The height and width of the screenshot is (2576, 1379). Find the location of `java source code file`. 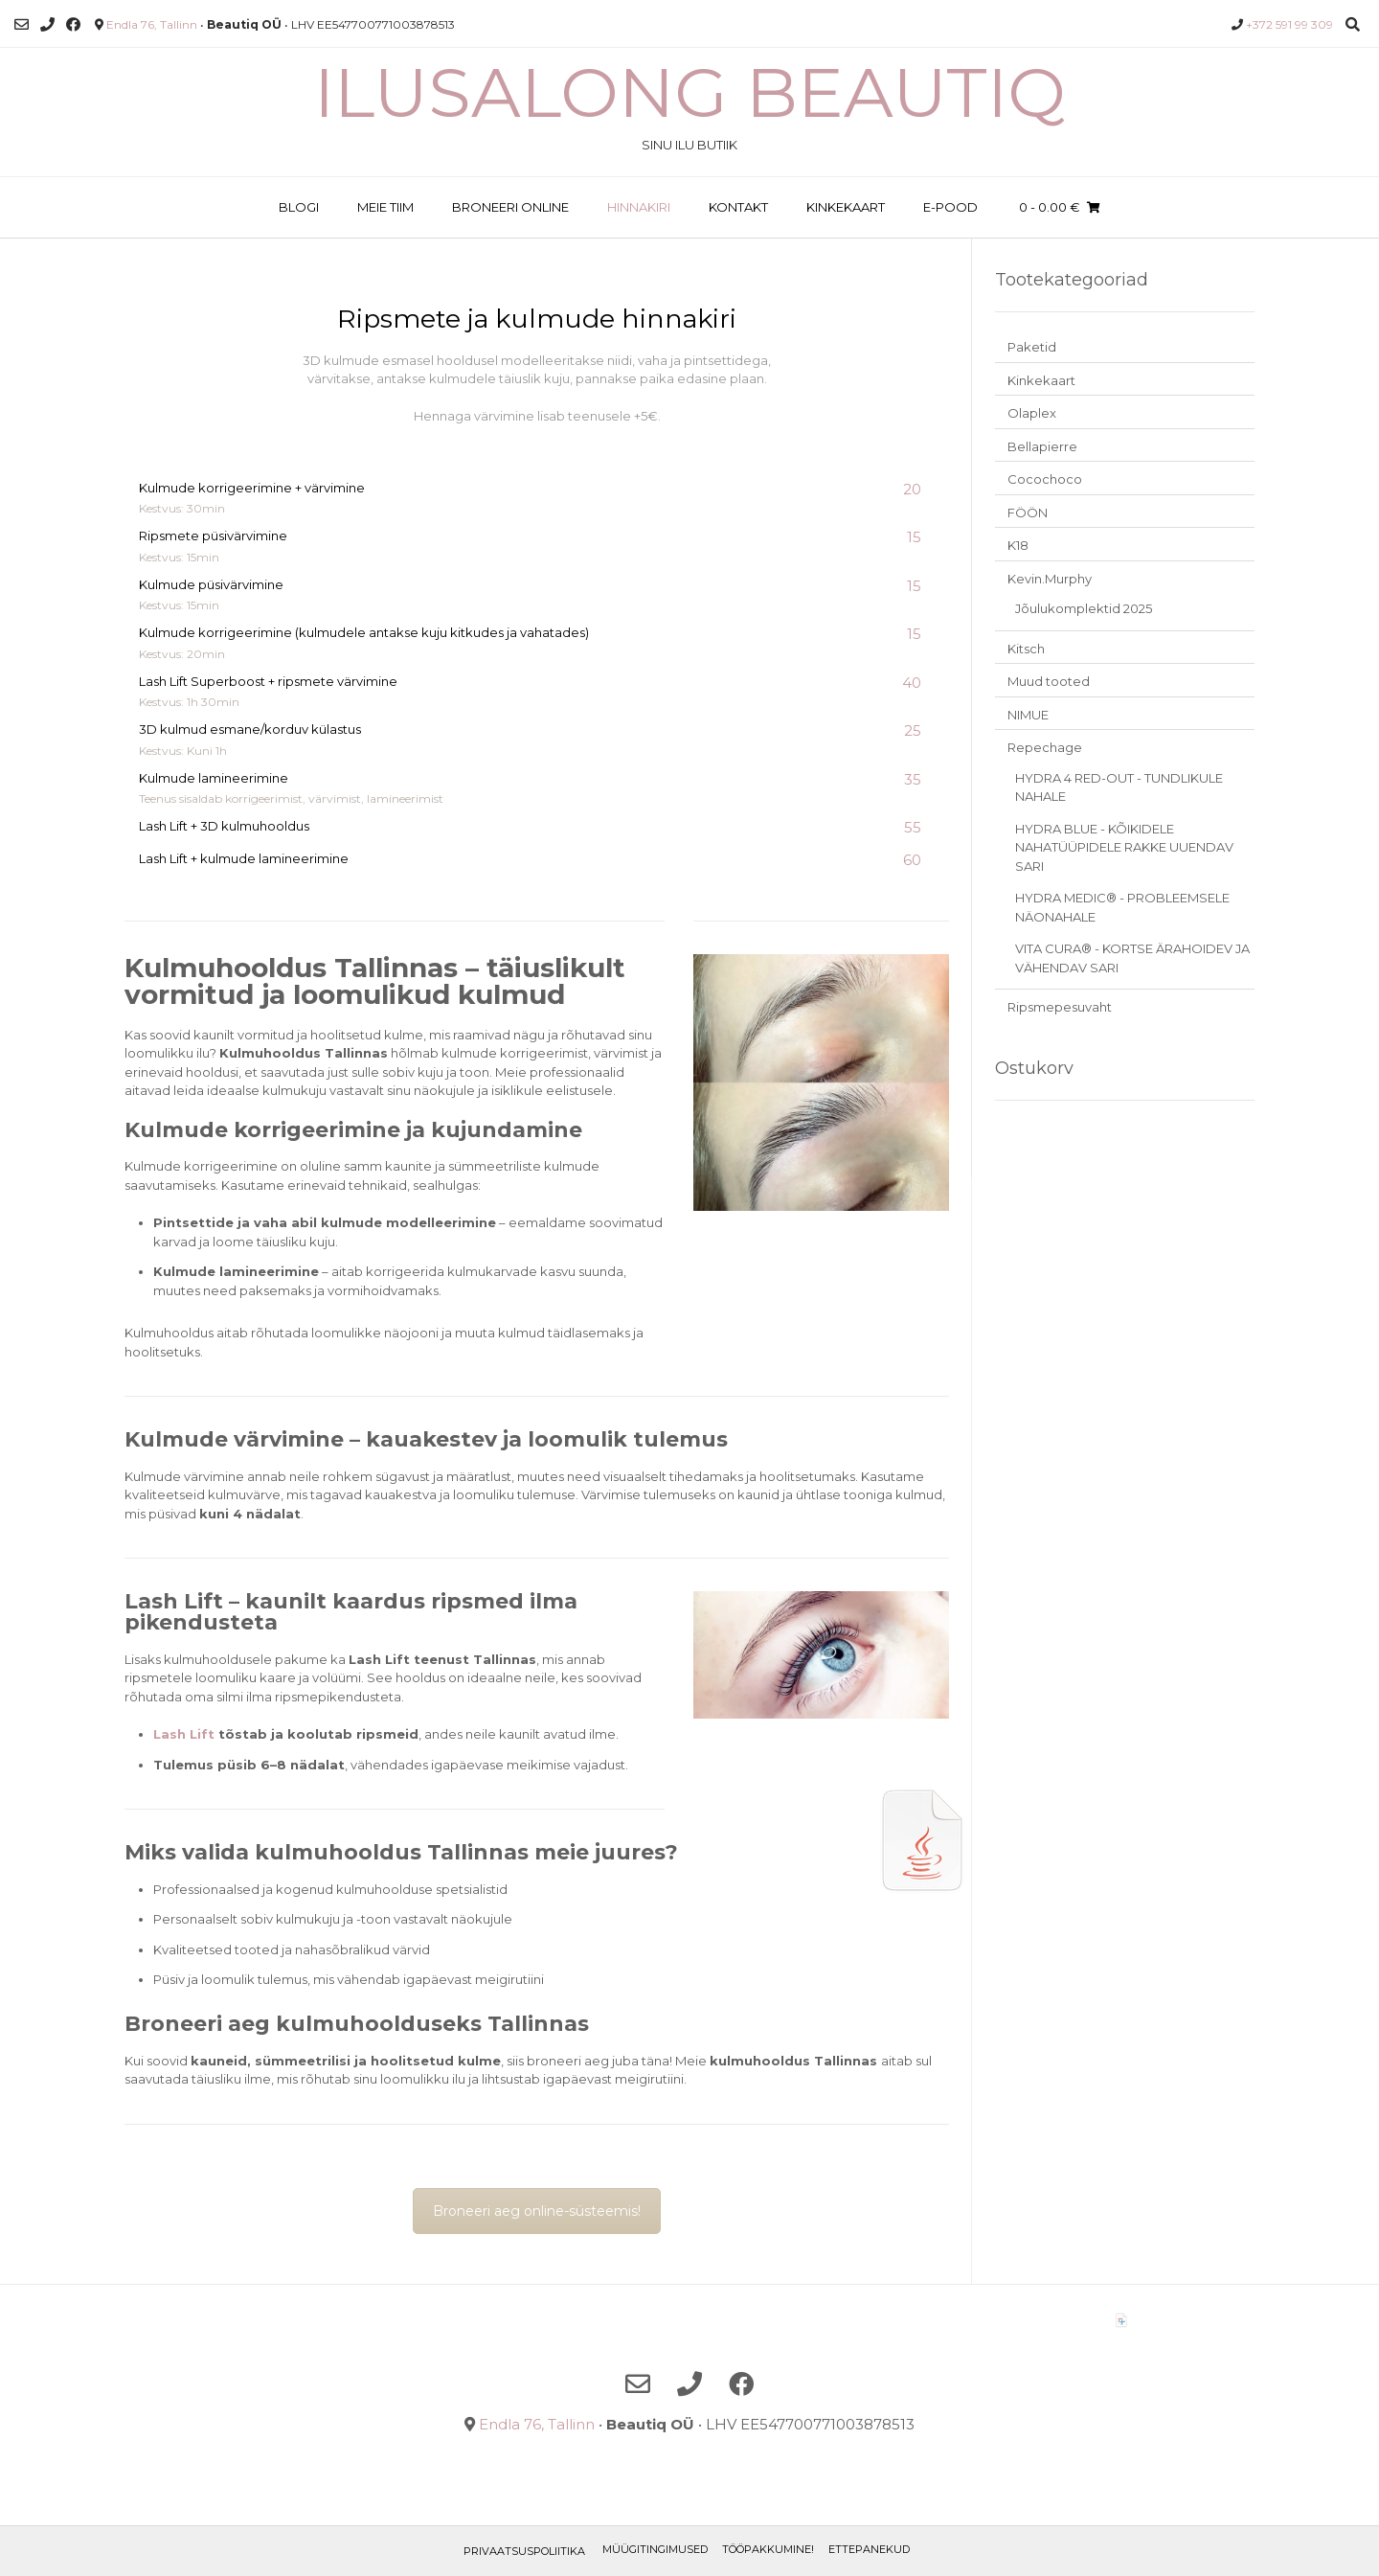

java source code file is located at coordinates (922, 1840).